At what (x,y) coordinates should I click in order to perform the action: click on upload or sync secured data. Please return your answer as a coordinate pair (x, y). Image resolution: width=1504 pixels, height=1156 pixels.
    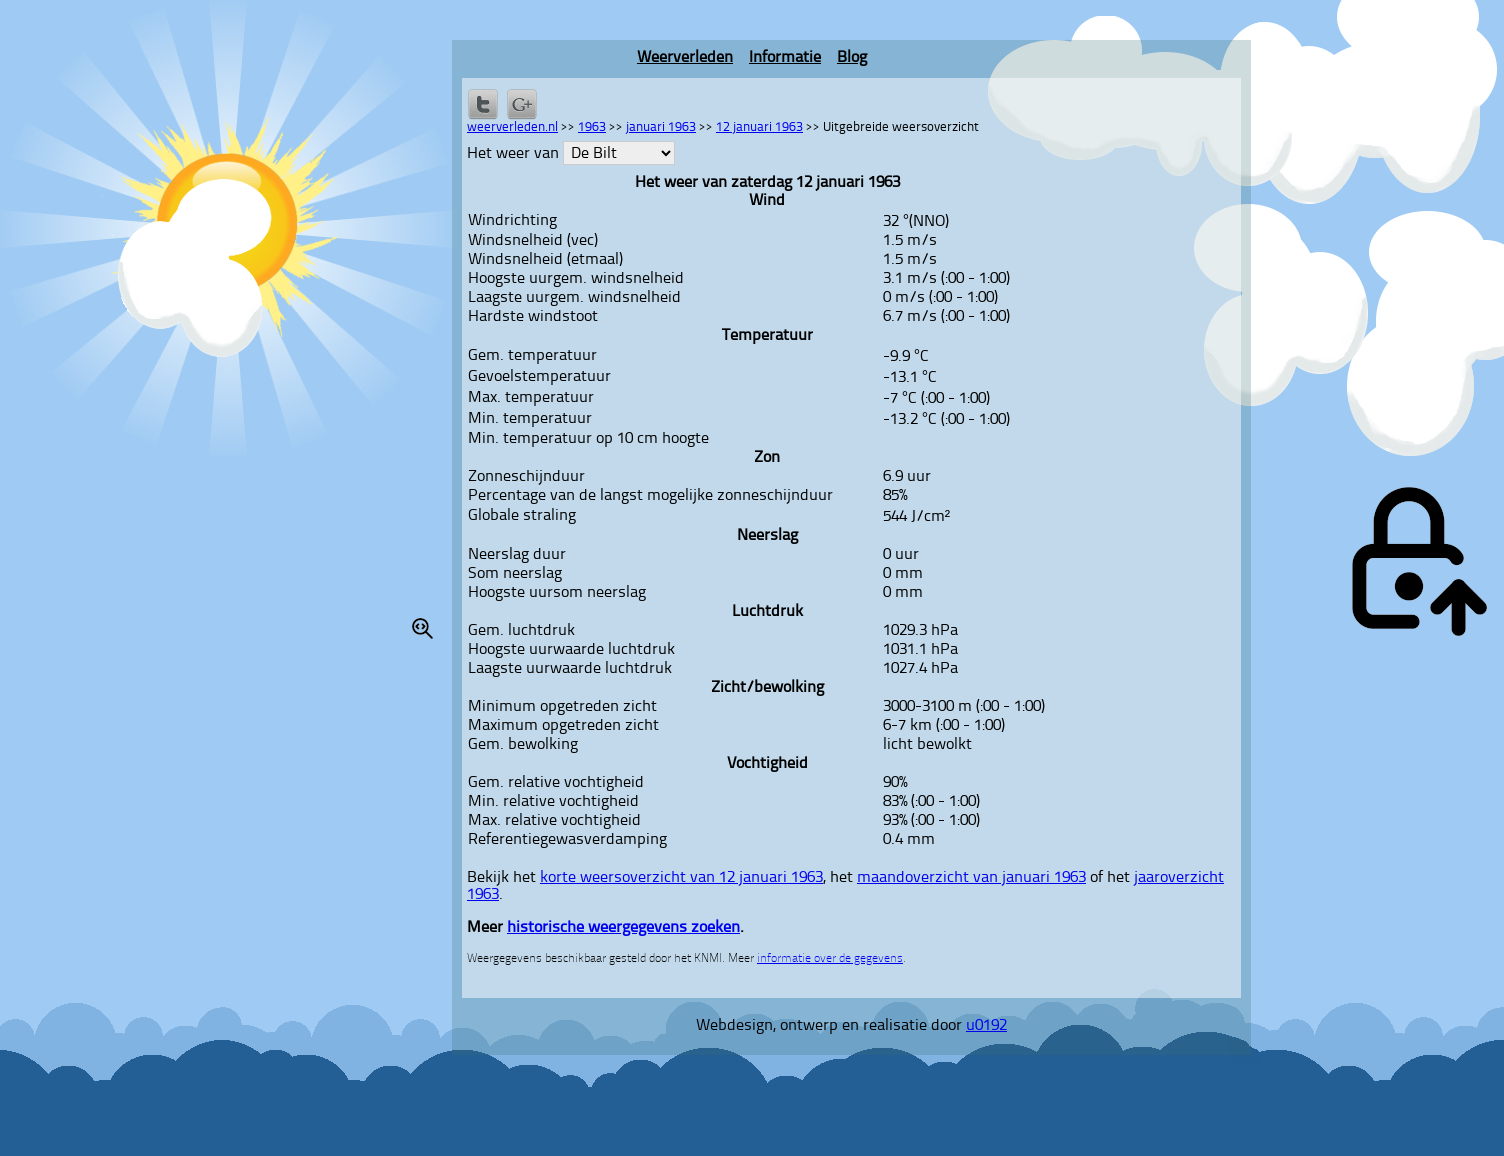
    Looking at the image, I should click on (1409, 558).